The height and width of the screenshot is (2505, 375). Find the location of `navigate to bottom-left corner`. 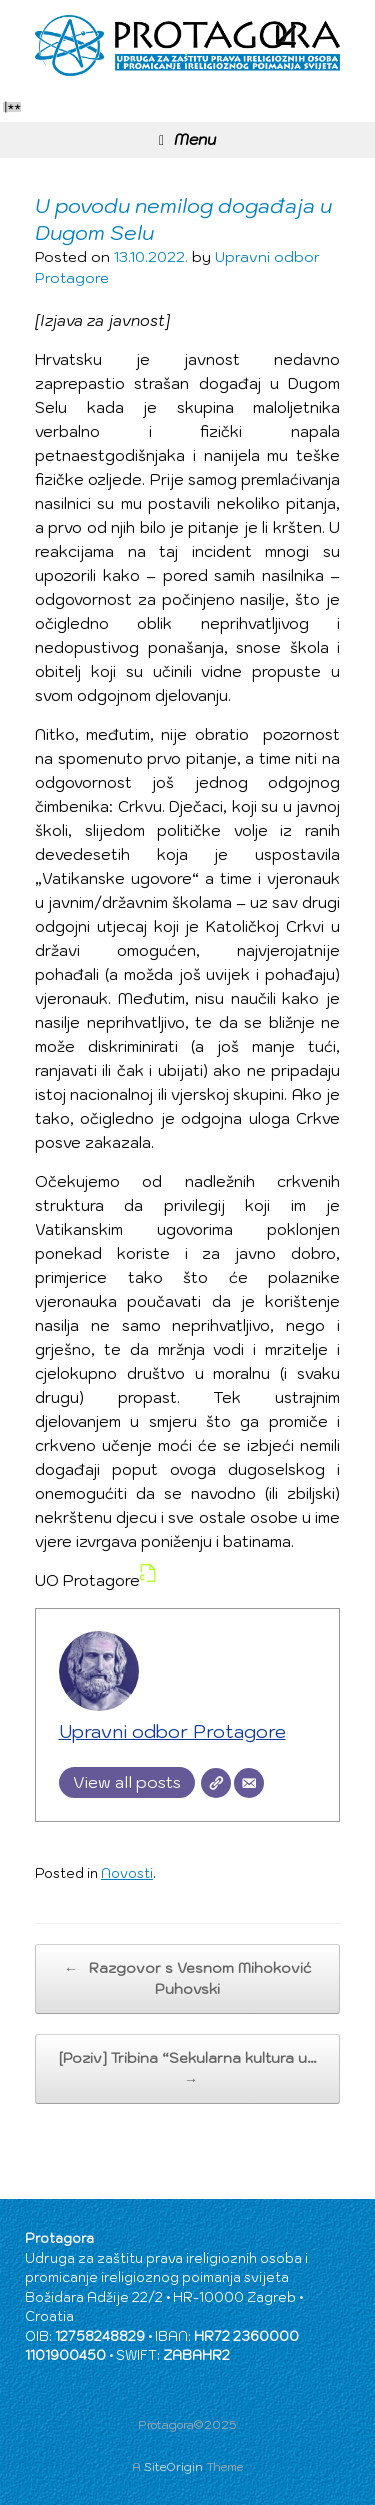

navigate to bottom-left corner is located at coordinates (286, 35).